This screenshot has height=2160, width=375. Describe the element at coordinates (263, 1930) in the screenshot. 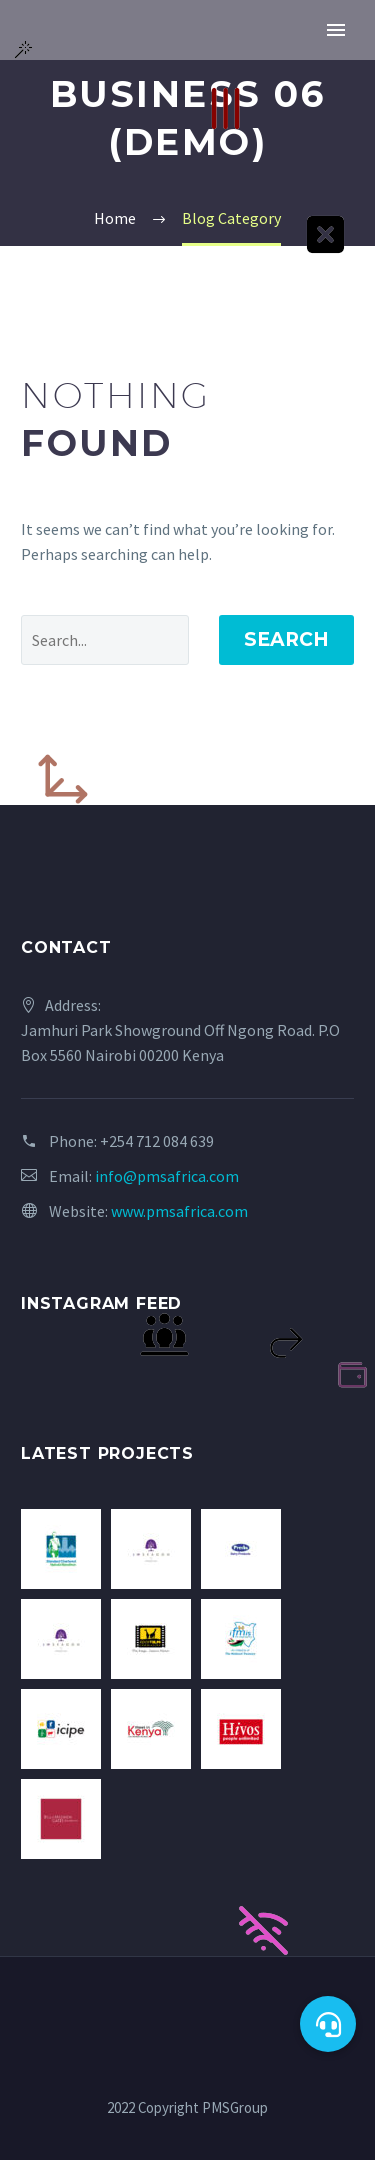

I see `indicates wifi is currently disabled` at that location.